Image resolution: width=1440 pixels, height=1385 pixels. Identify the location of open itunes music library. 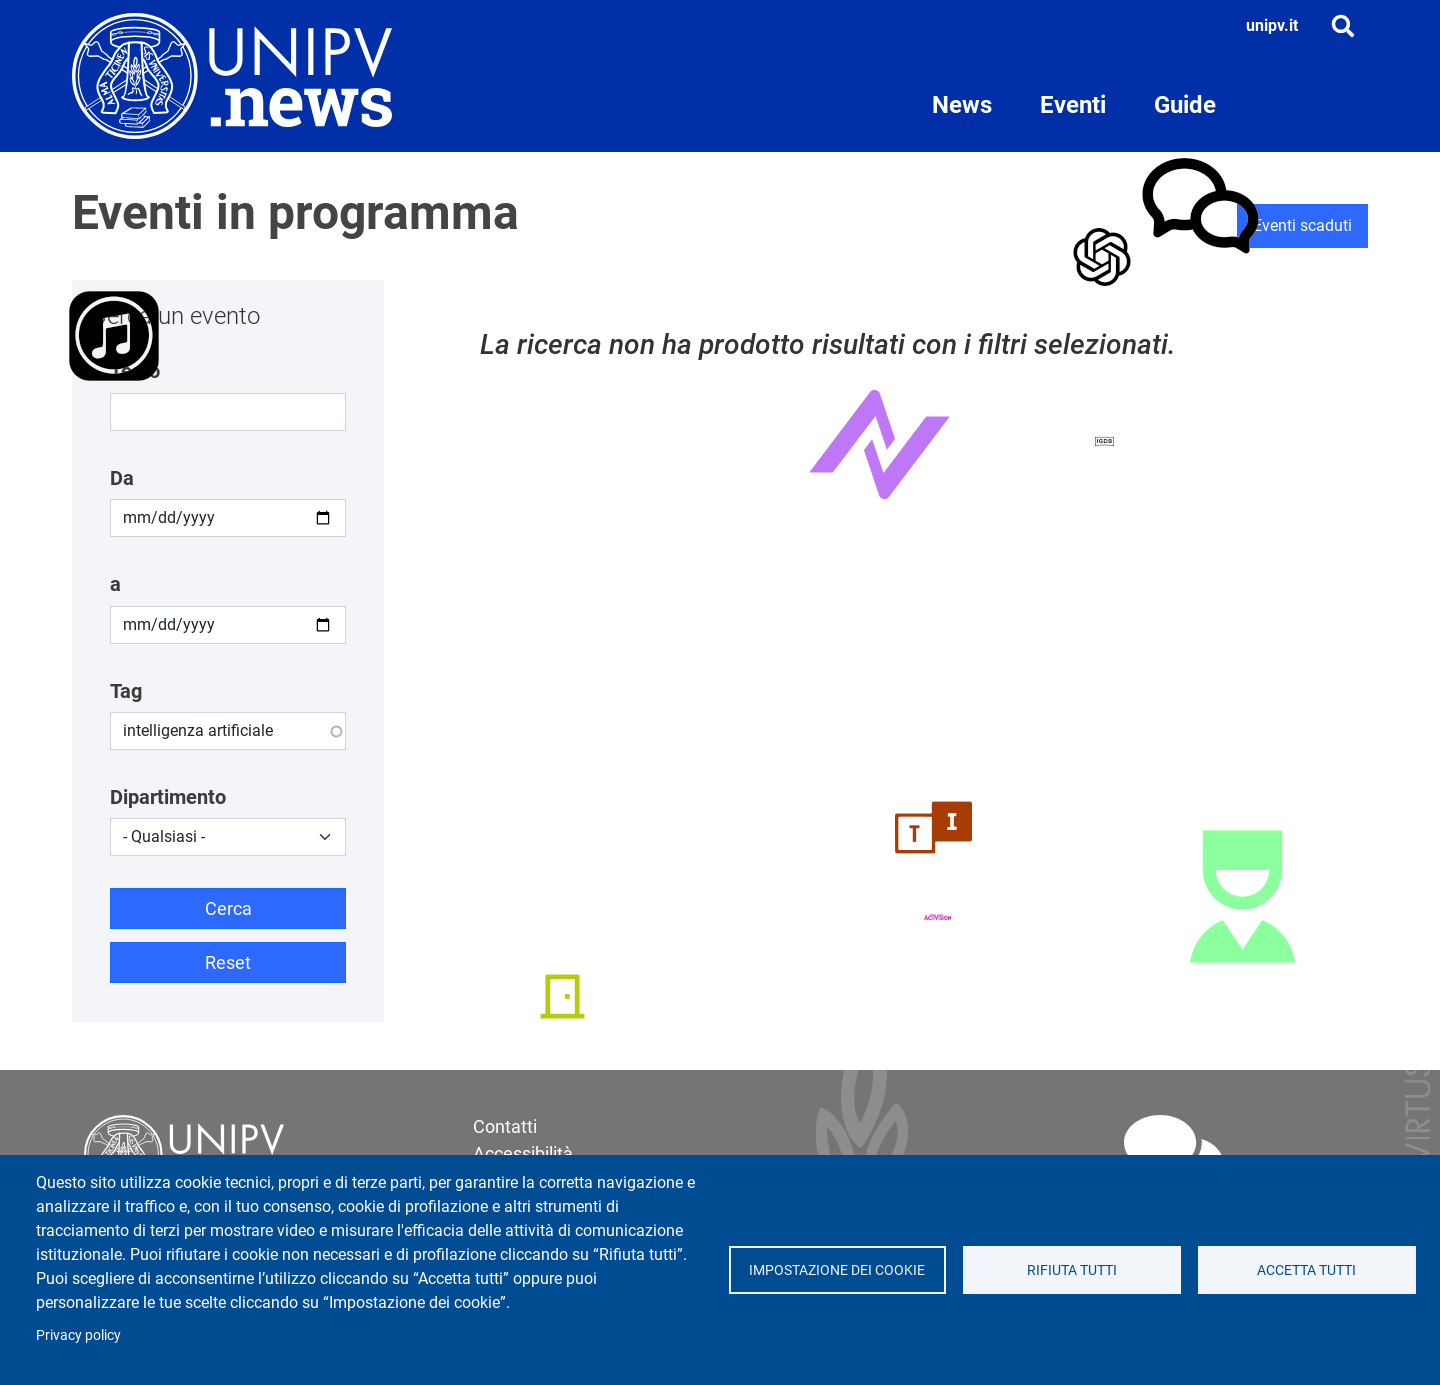
(114, 336).